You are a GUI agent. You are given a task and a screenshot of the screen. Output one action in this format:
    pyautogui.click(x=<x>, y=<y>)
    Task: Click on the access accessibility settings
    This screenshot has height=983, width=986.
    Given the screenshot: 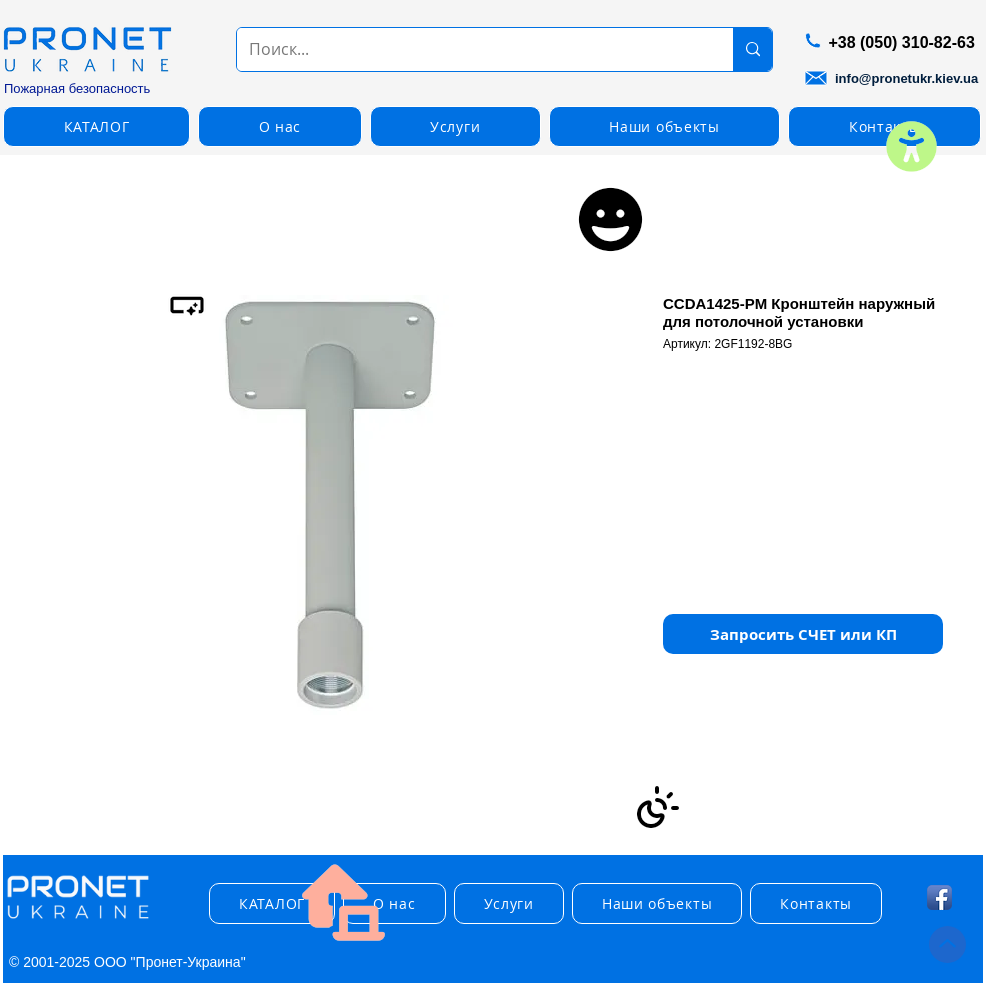 What is the action you would take?
    pyautogui.click(x=911, y=146)
    